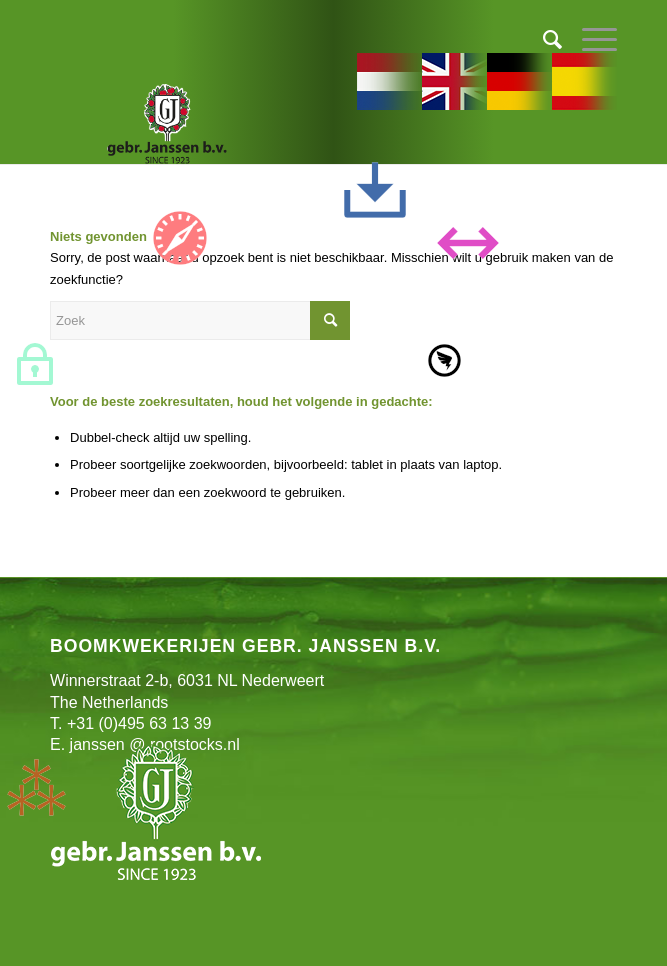  I want to click on lock or secure this item, so click(35, 365).